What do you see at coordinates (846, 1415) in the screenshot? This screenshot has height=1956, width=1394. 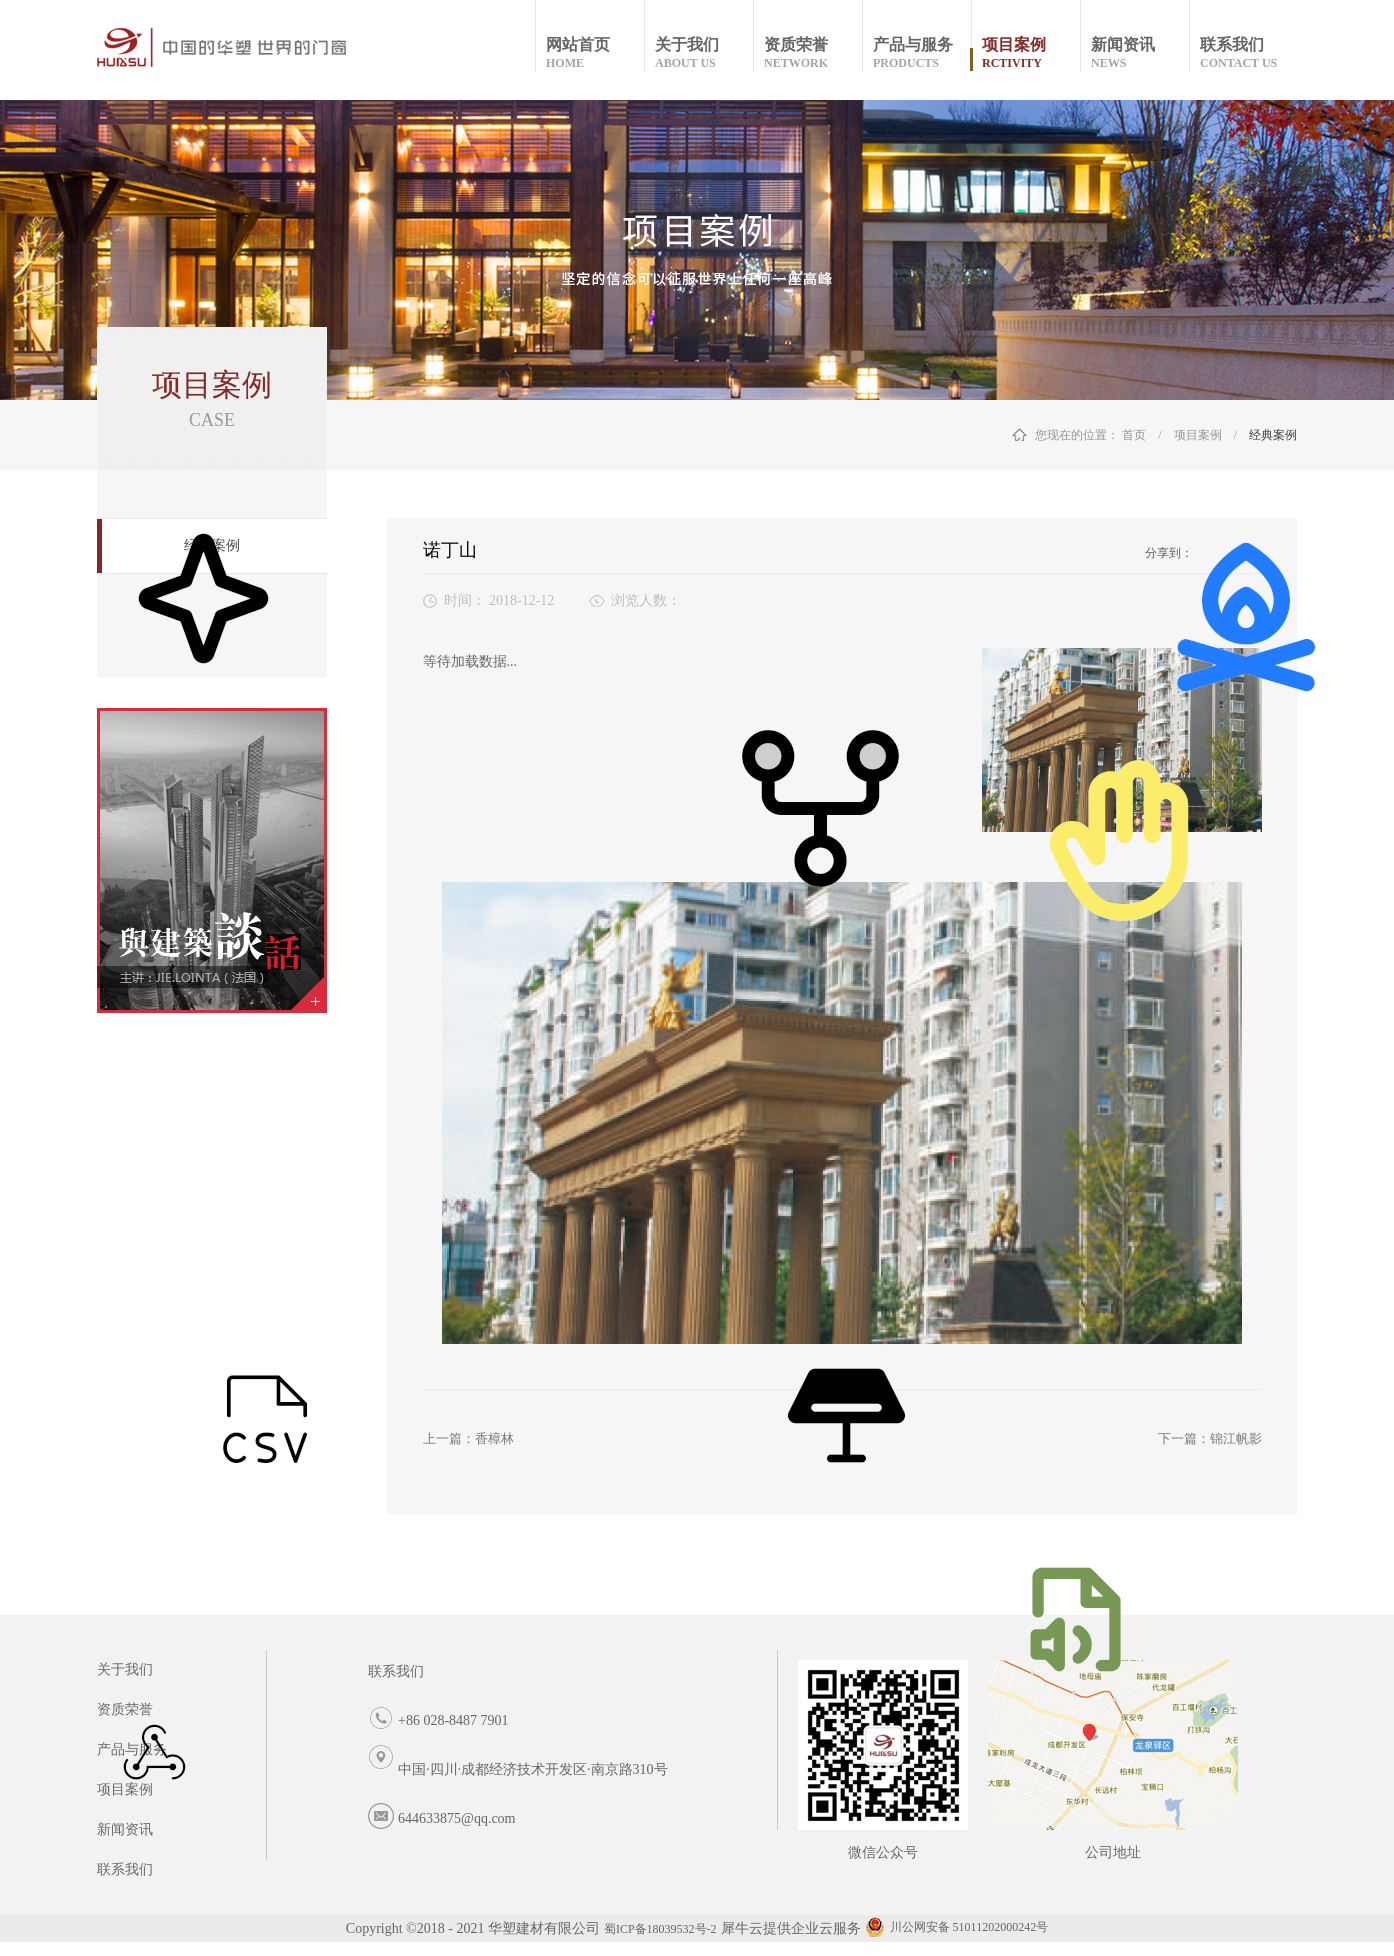 I see `access presentation or speaker mode` at bounding box center [846, 1415].